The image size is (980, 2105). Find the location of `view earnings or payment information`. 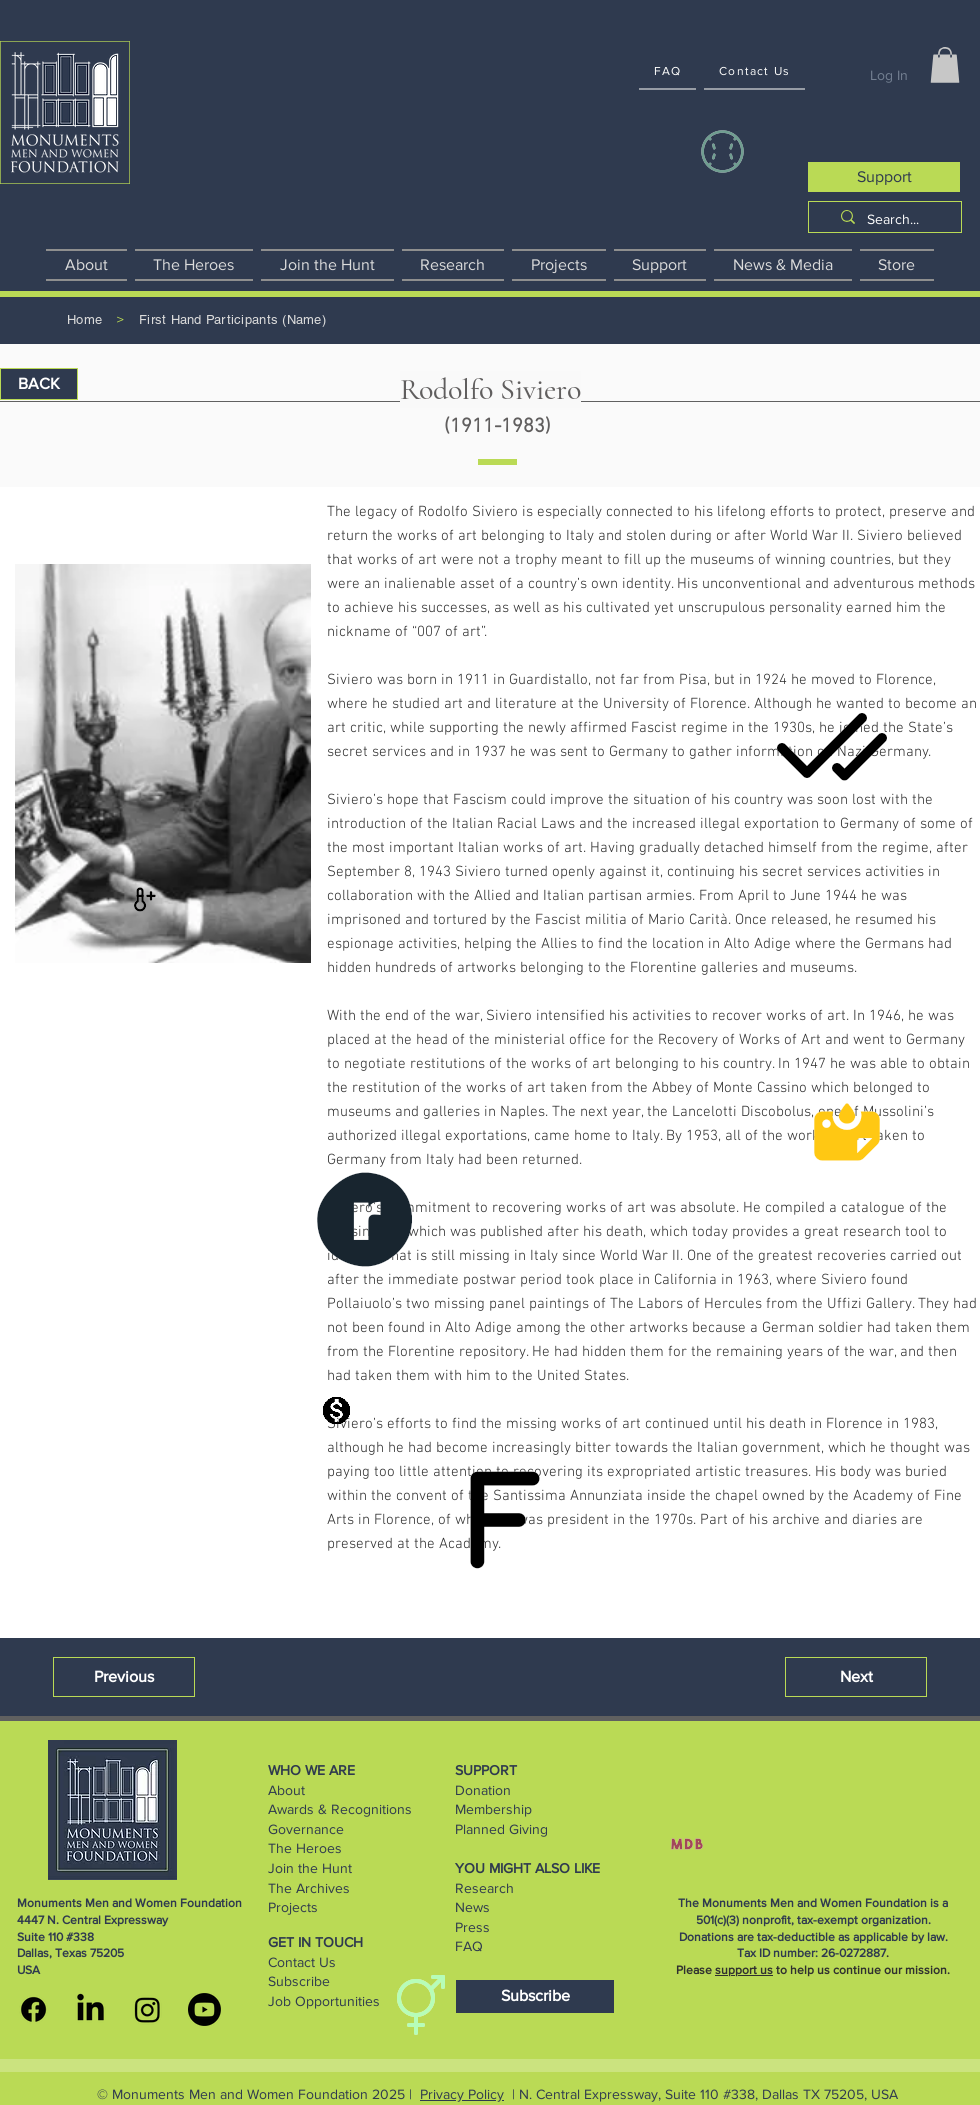

view earnings or payment information is located at coordinates (336, 1410).